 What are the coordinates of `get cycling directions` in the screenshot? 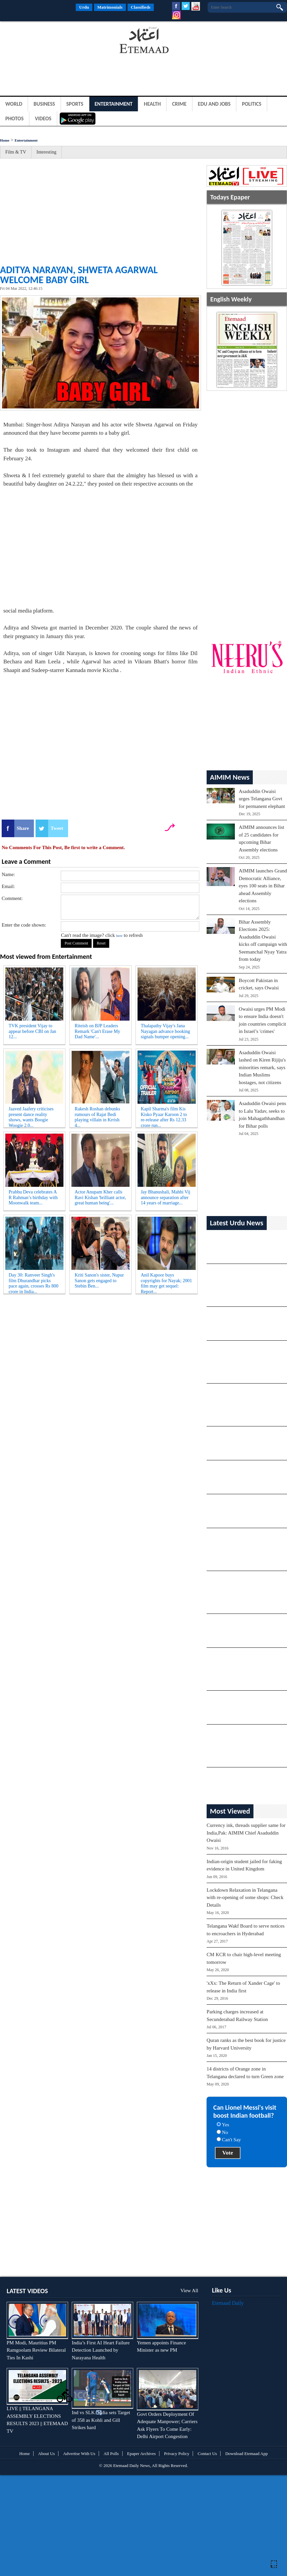 It's located at (64, 2396).